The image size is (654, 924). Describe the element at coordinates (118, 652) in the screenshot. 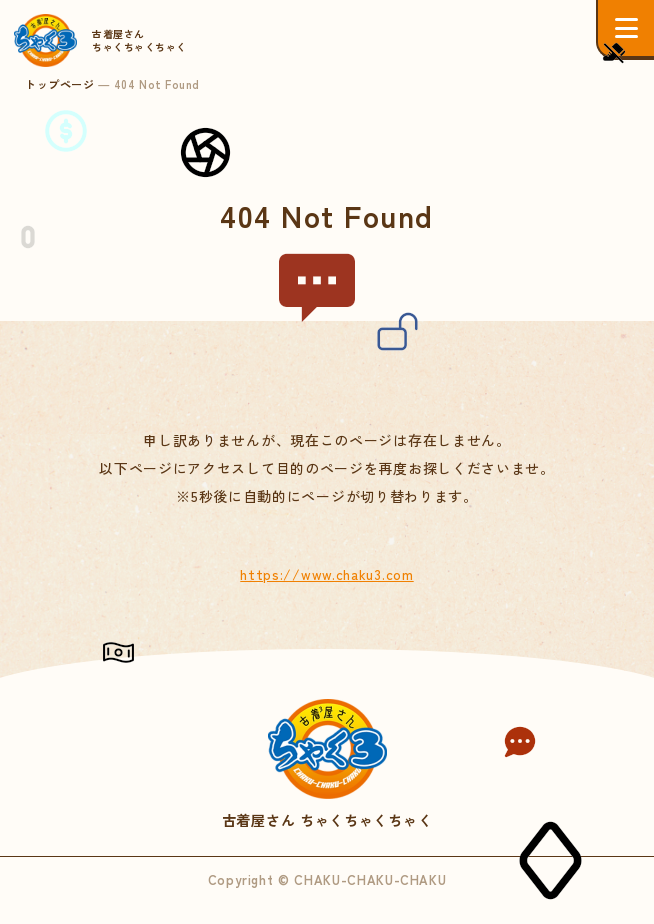

I see `view payment or transaction history` at that location.